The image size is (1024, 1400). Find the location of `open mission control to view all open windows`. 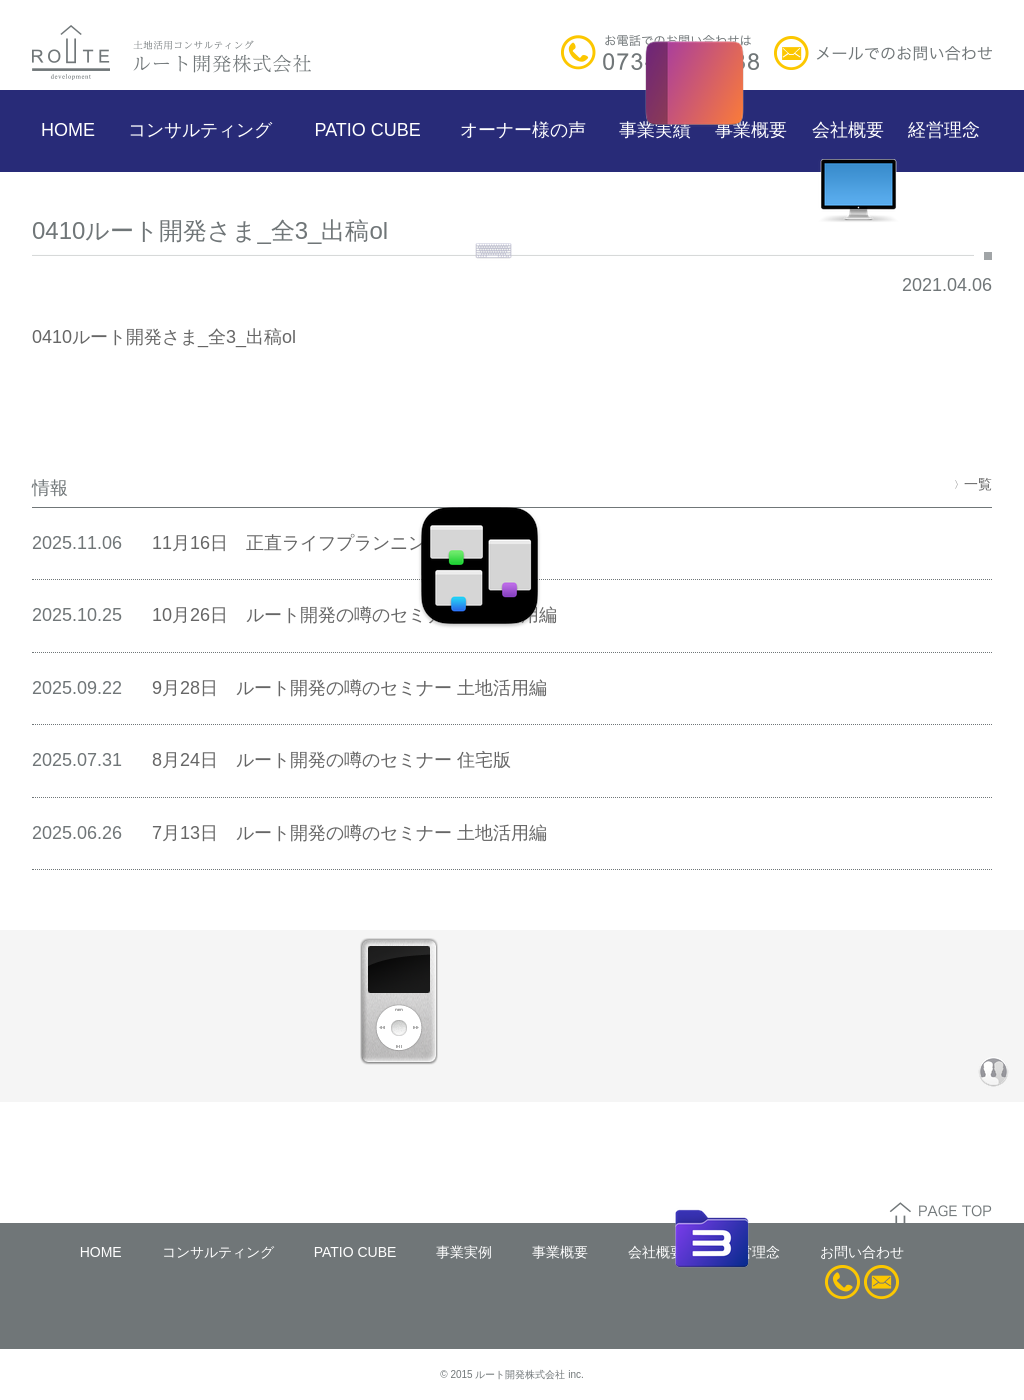

open mission control to view all open windows is located at coordinates (479, 565).